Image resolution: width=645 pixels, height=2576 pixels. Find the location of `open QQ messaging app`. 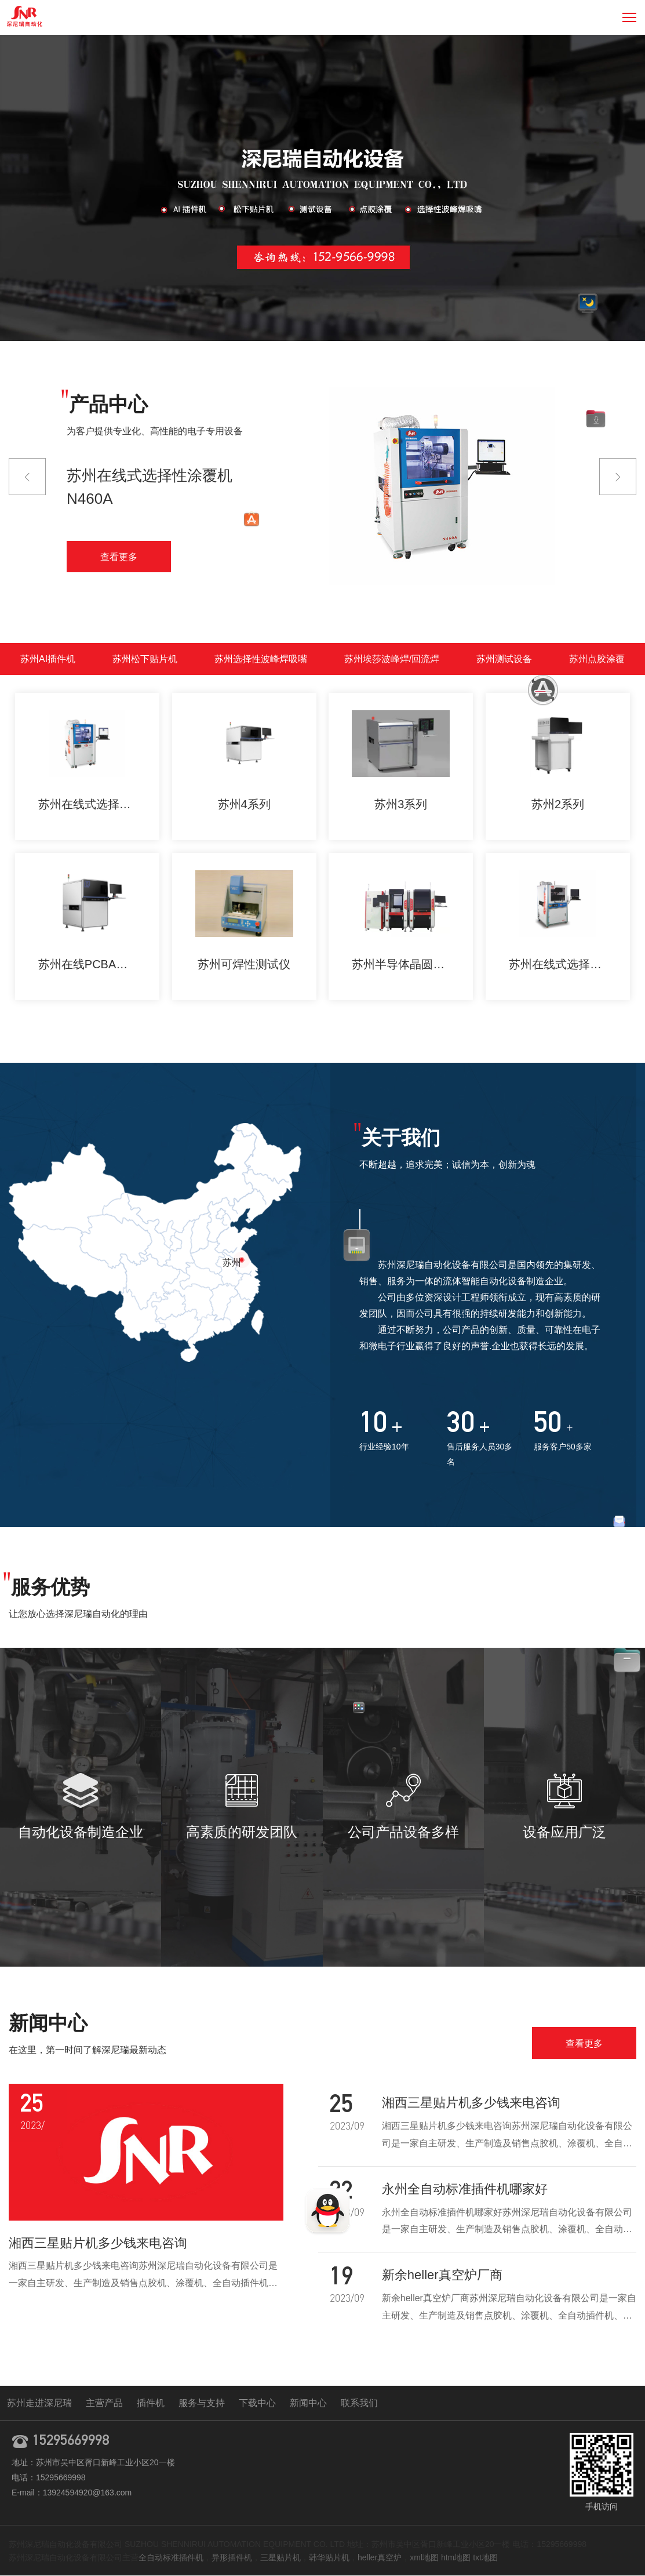

open QQ messaging app is located at coordinates (327, 2210).